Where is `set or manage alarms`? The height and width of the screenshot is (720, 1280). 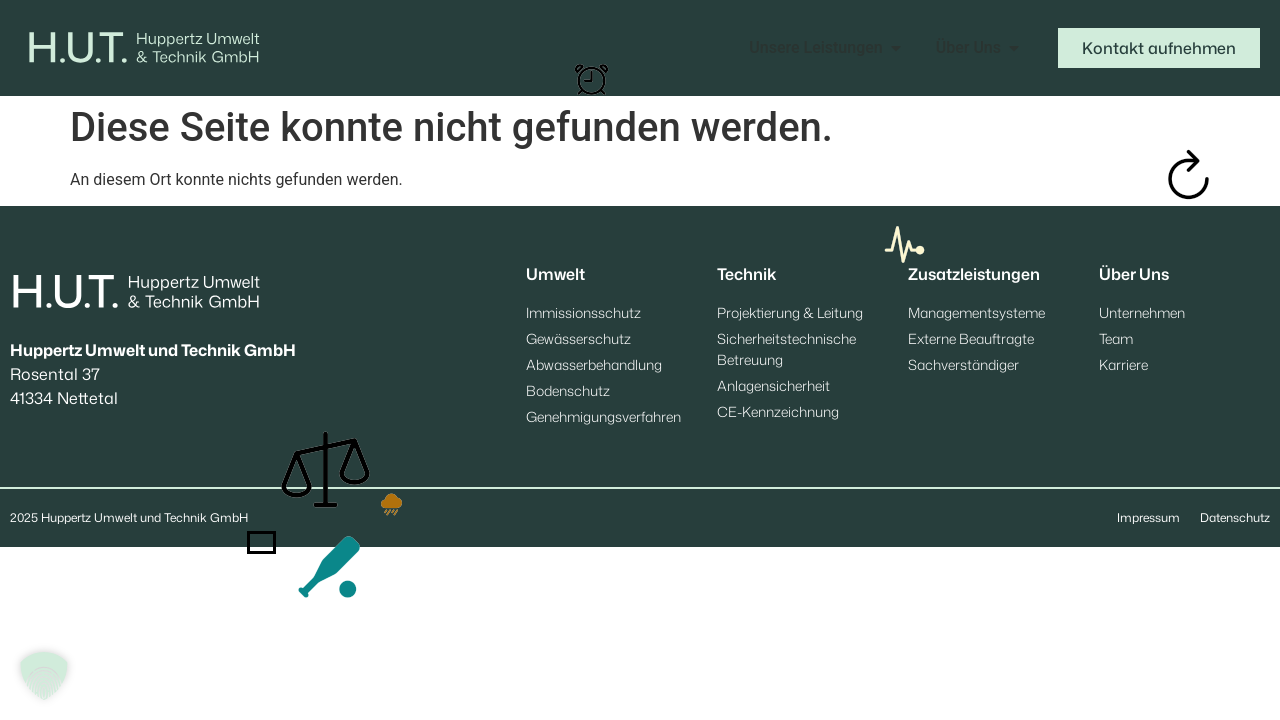 set or manage alarms is located at coordinates (591, 79).